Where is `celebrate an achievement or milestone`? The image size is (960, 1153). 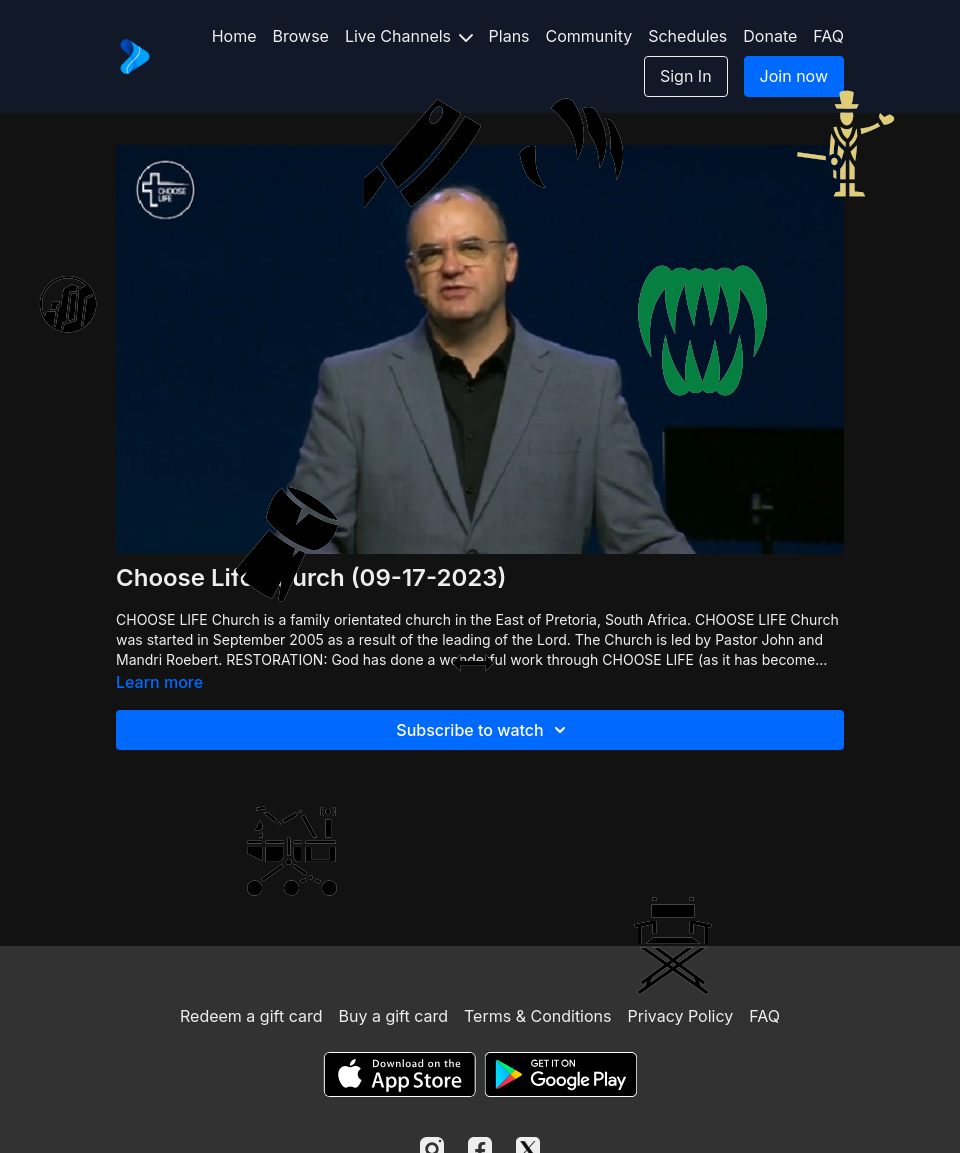 celebrate an achievement or milestone is located at coordinates (287, 544).